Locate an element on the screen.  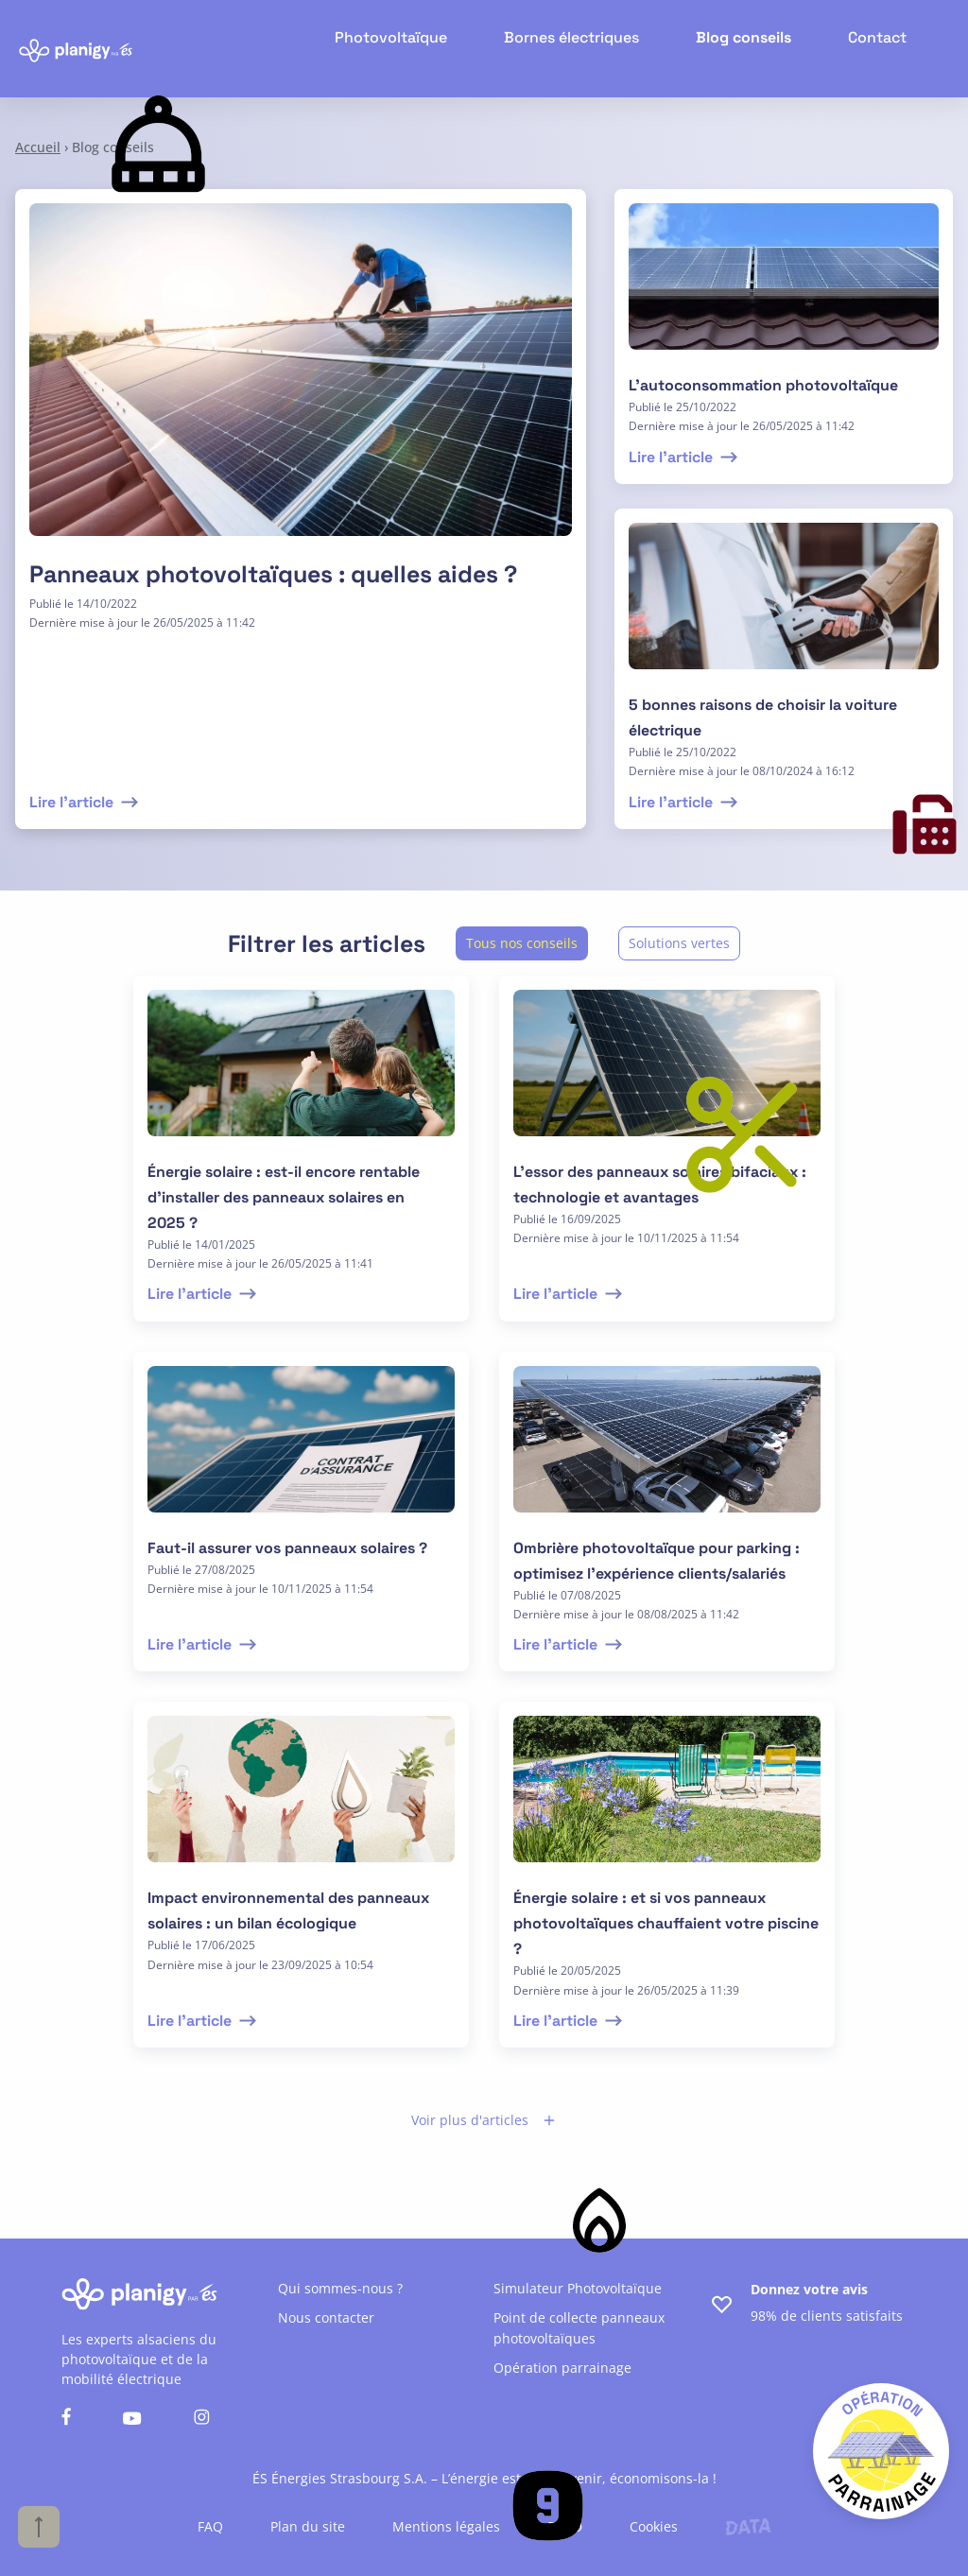
select winter or cold weather category is located at coordinates (158, 148).